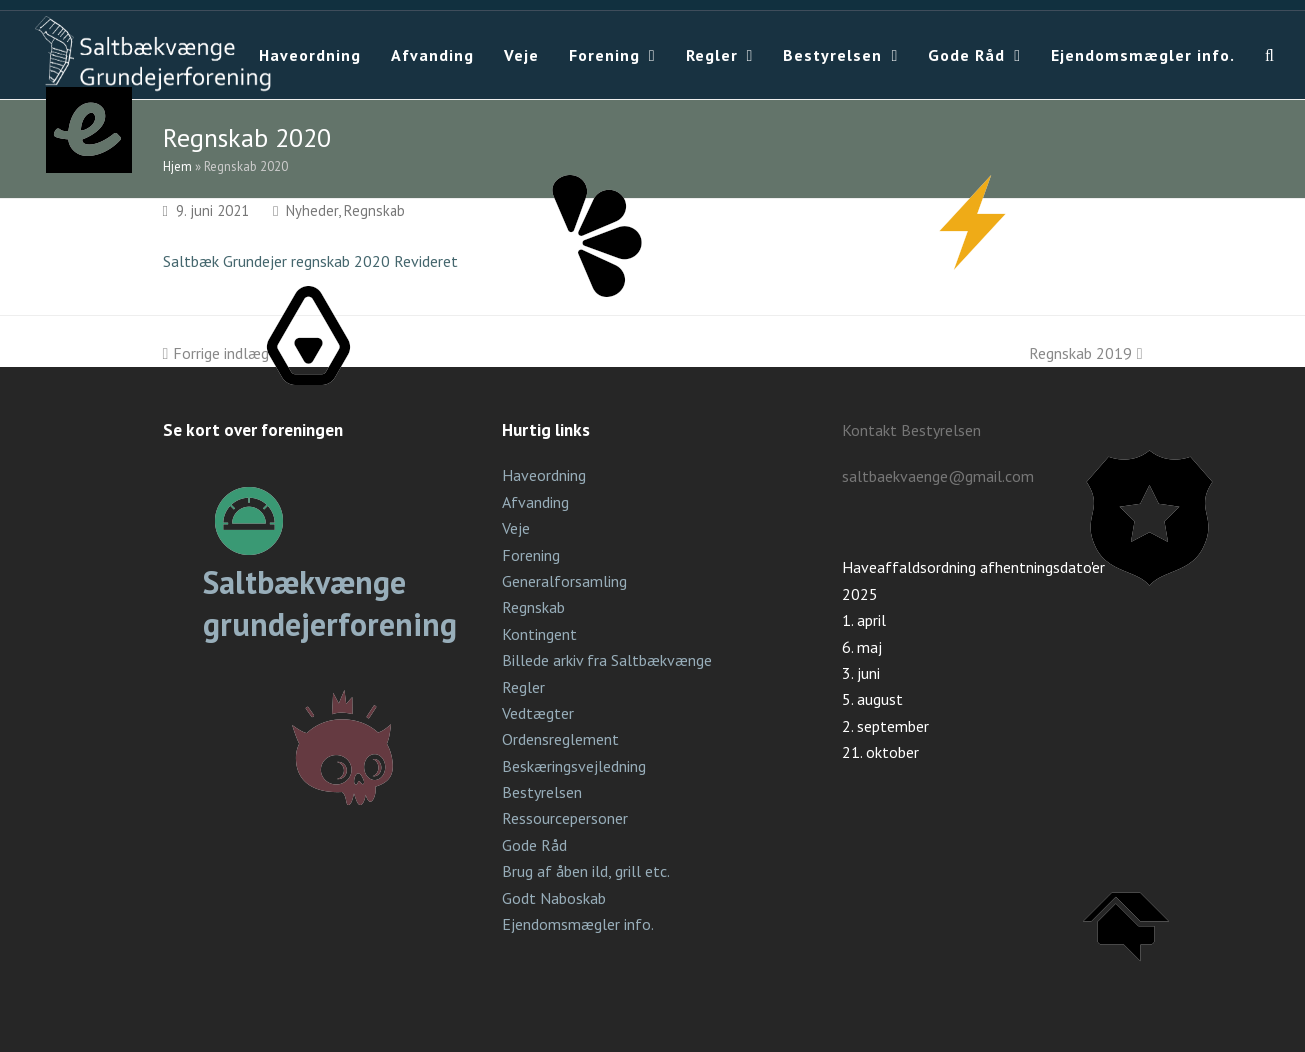 The height and width of the screenshot is (1052, 1305). What do you see at coordinates (249, 521) in the screenshot?
I see `protractor end-to-end testing framework logo` at bounding box center [249, 521].